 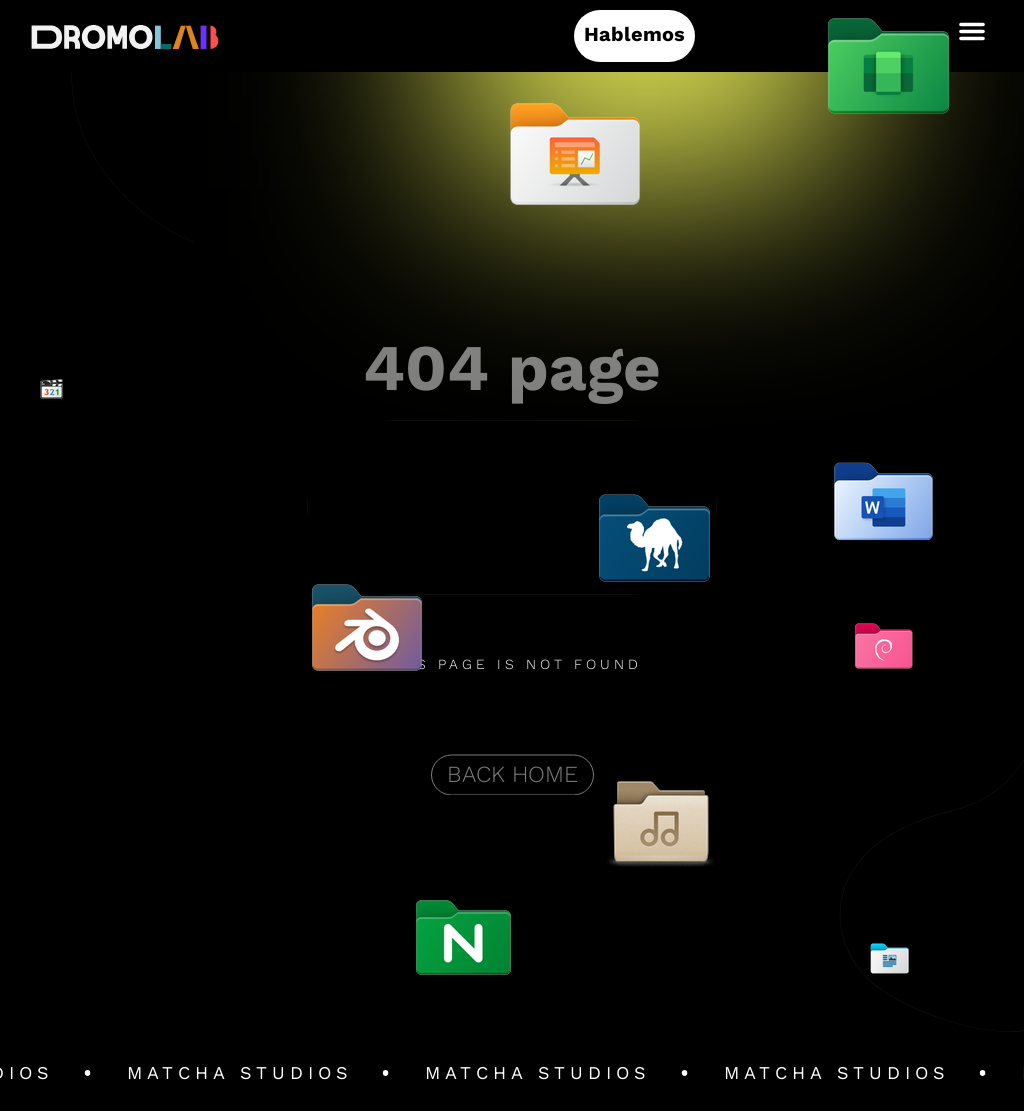 What do you see at coordinates (51, 390) in the screenshot?
I see `open folder containing media player classic files` at bounding box center [51, 390].